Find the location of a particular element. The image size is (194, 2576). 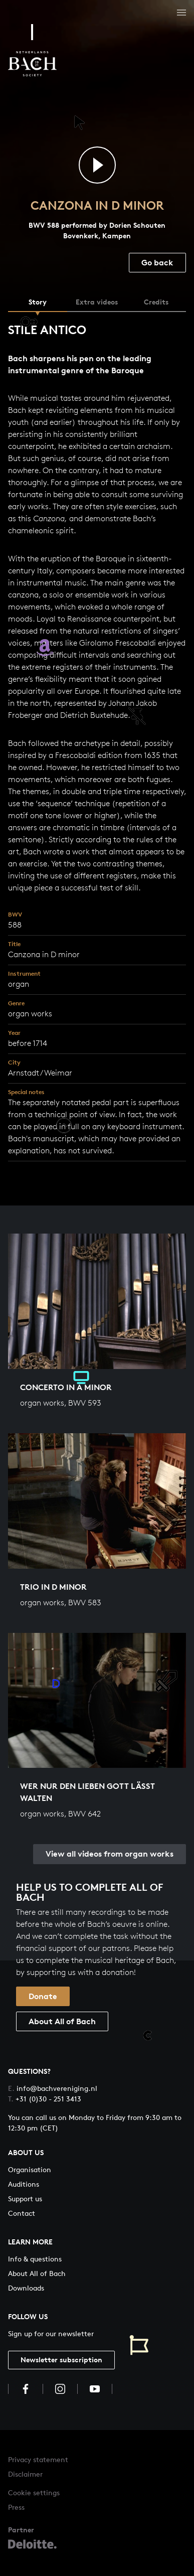

represents the letter D in text or keyboard input is located at coordinates (56, 1684).